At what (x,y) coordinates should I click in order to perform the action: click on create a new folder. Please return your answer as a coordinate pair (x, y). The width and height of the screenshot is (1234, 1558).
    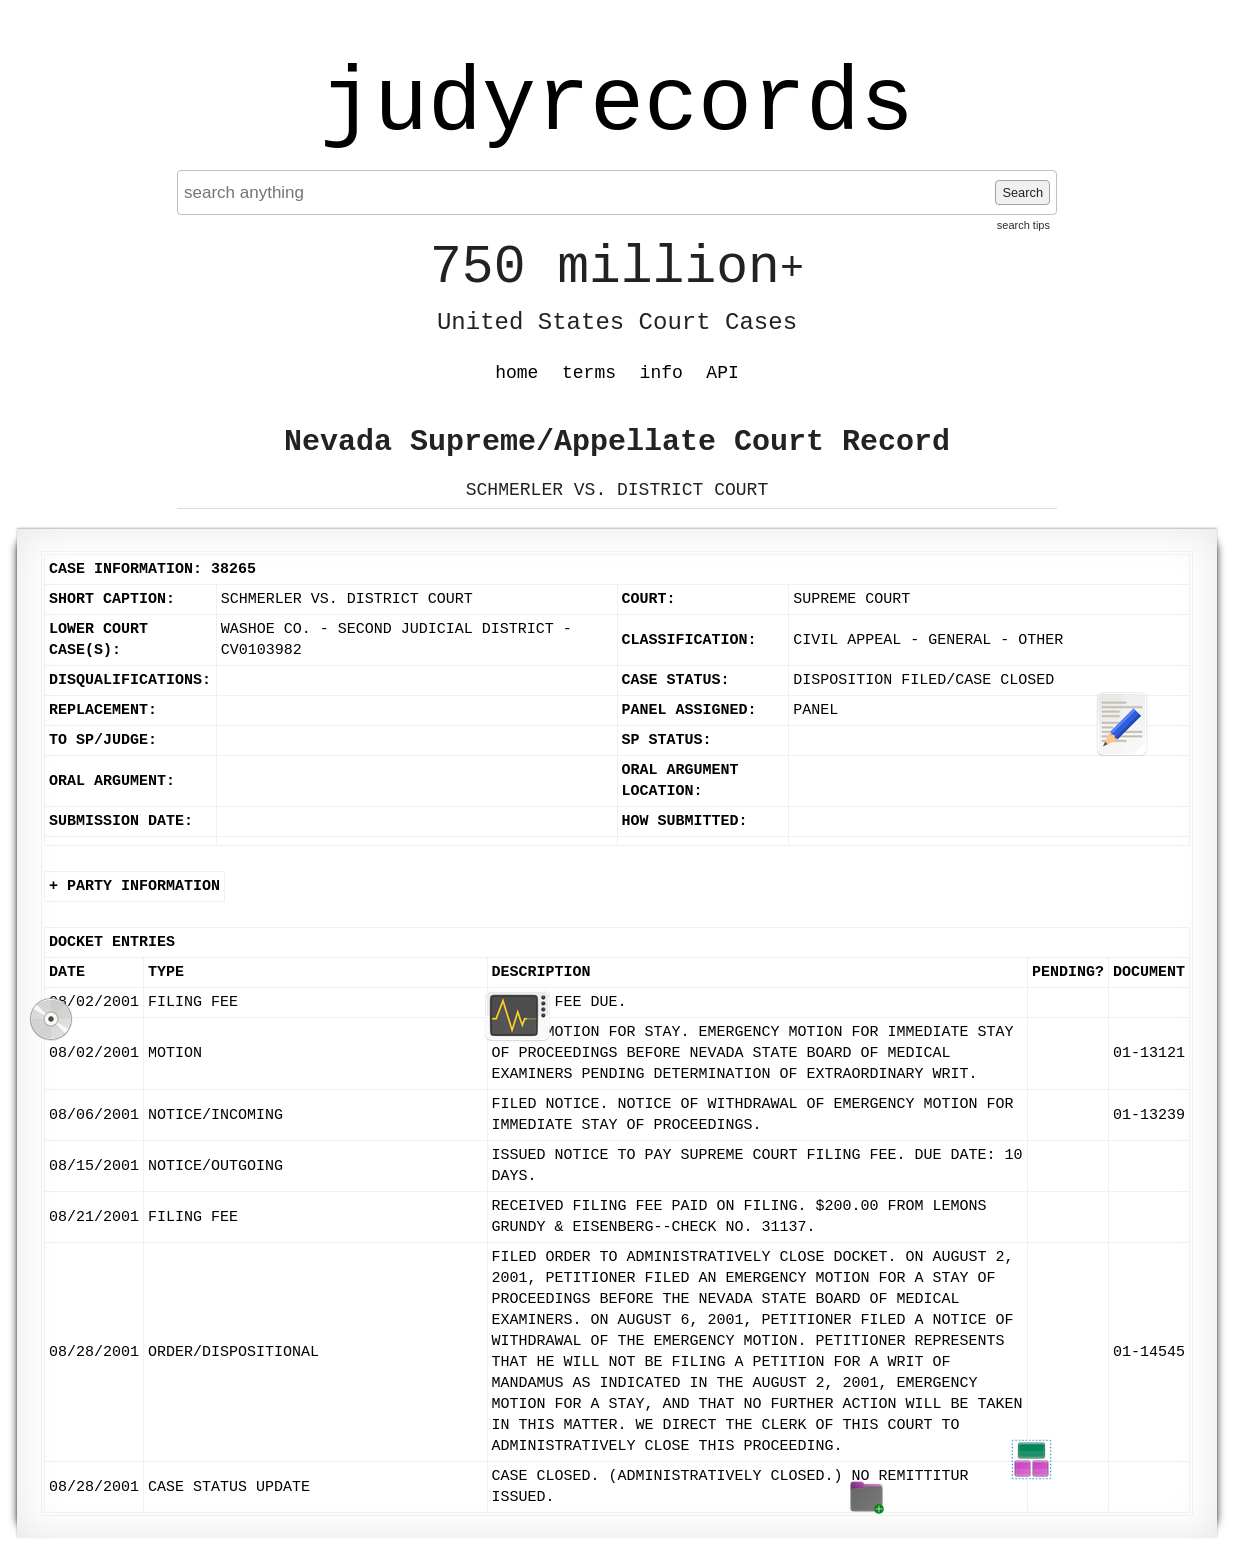
    Looking at the image, I should click on (866, 1496).